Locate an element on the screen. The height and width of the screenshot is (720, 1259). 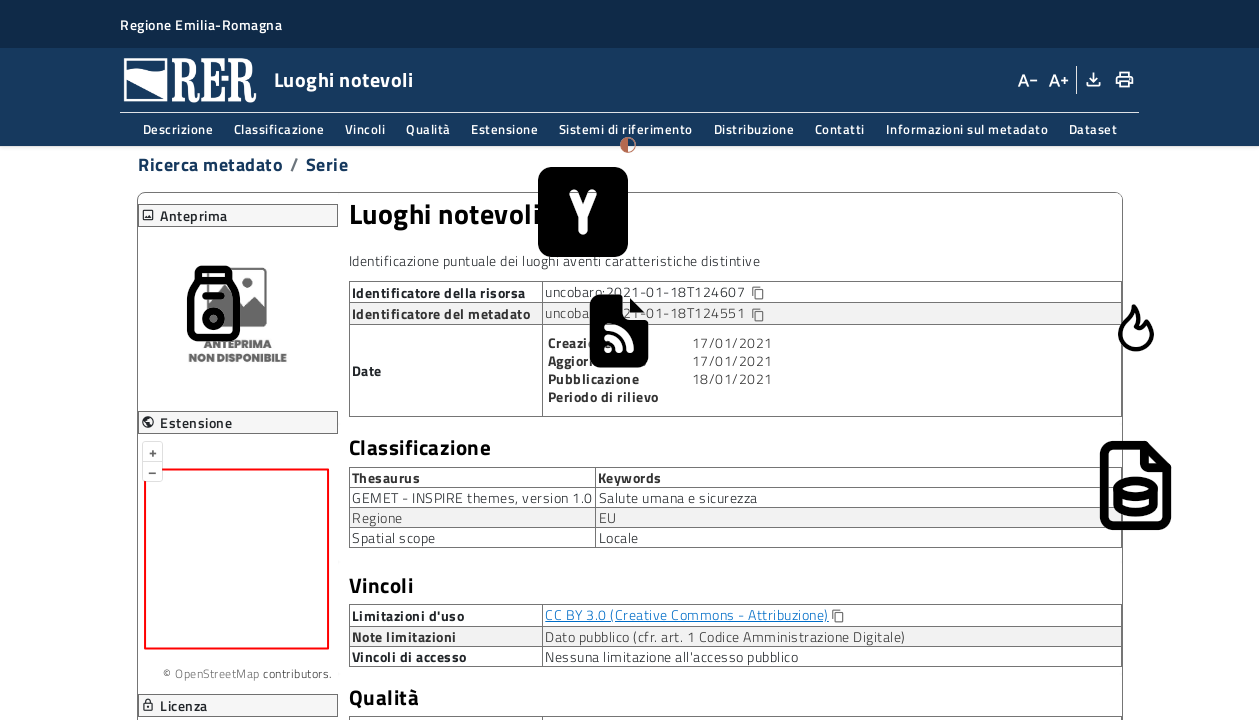
view trending or hot content is located at coordinates (1136, 329).